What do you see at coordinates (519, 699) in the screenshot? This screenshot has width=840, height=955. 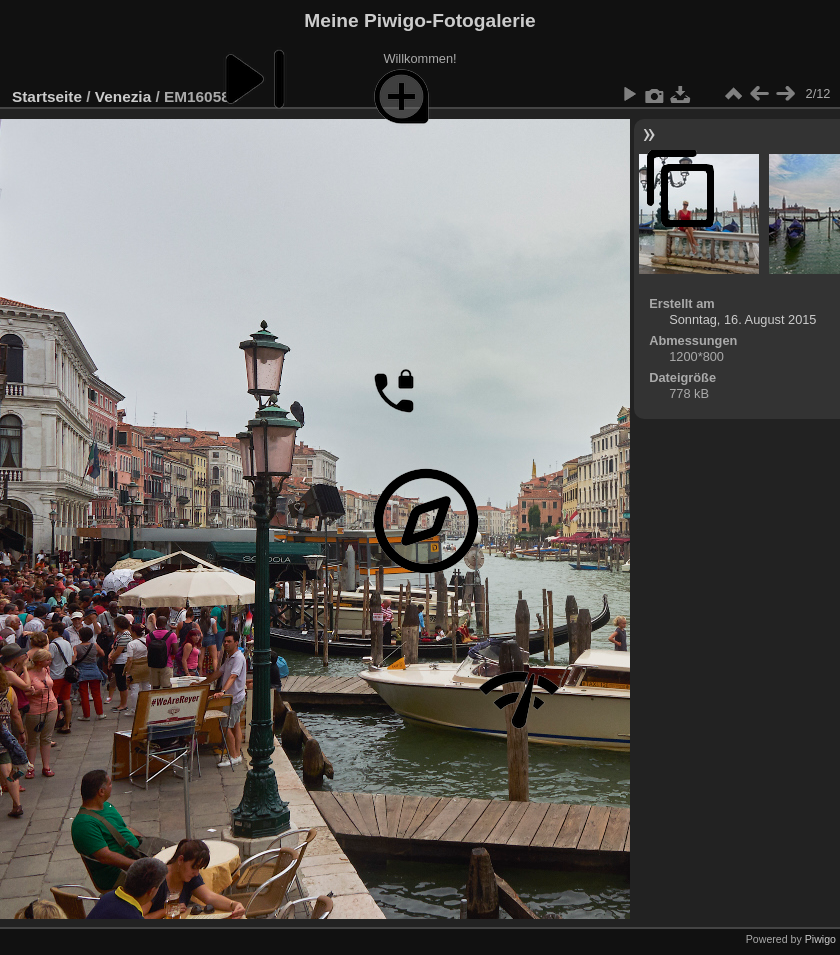 I see `check network connection speed` at bounding box center [519, 699].